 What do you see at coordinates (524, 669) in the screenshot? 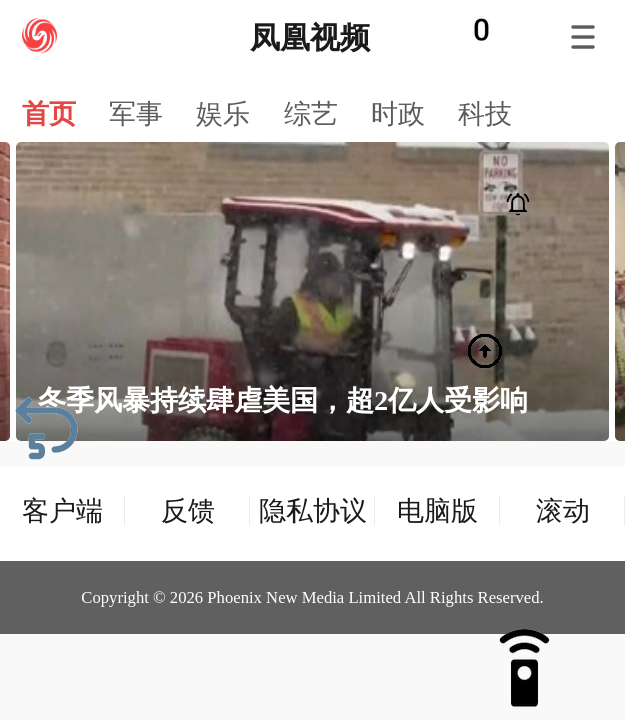
I see `access remote control settings` at bounding box center [524, 669].